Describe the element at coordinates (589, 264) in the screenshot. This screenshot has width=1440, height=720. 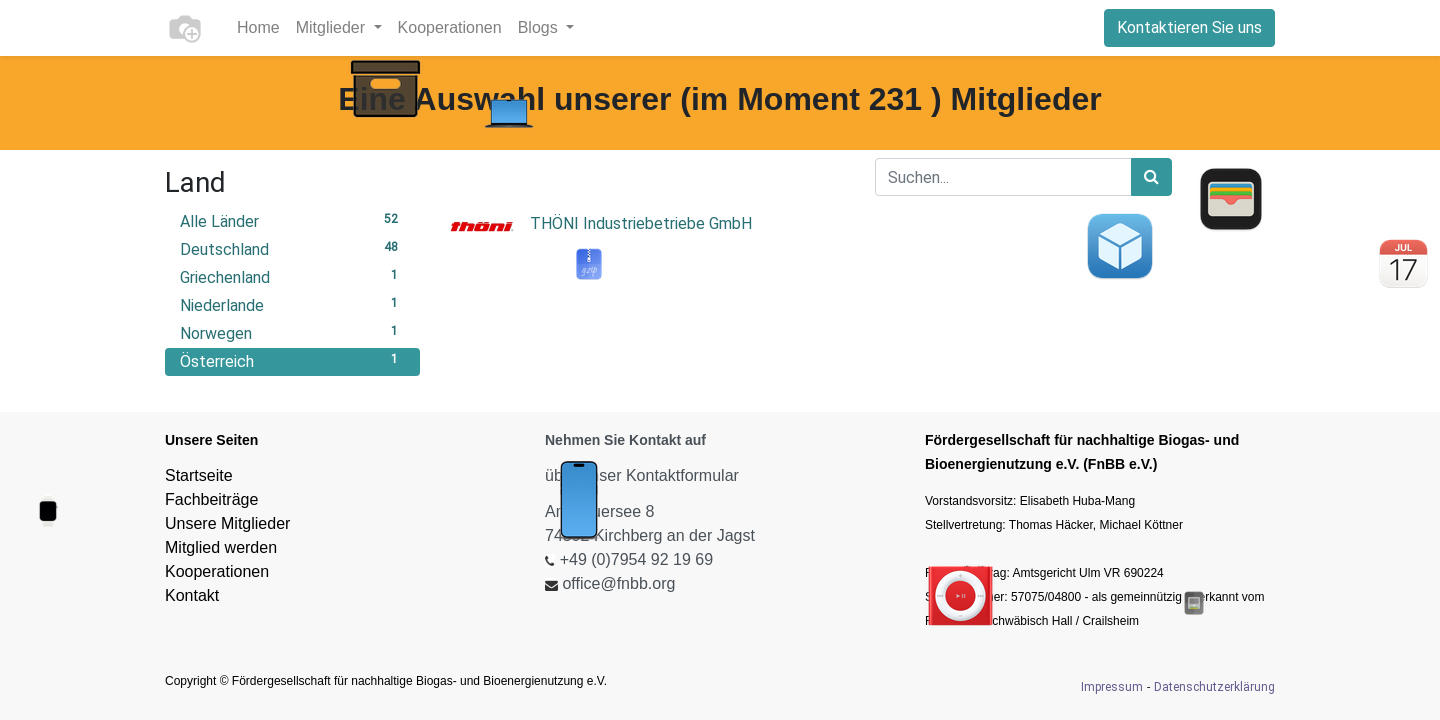
I see `a gzip compressed archive file` at that location.